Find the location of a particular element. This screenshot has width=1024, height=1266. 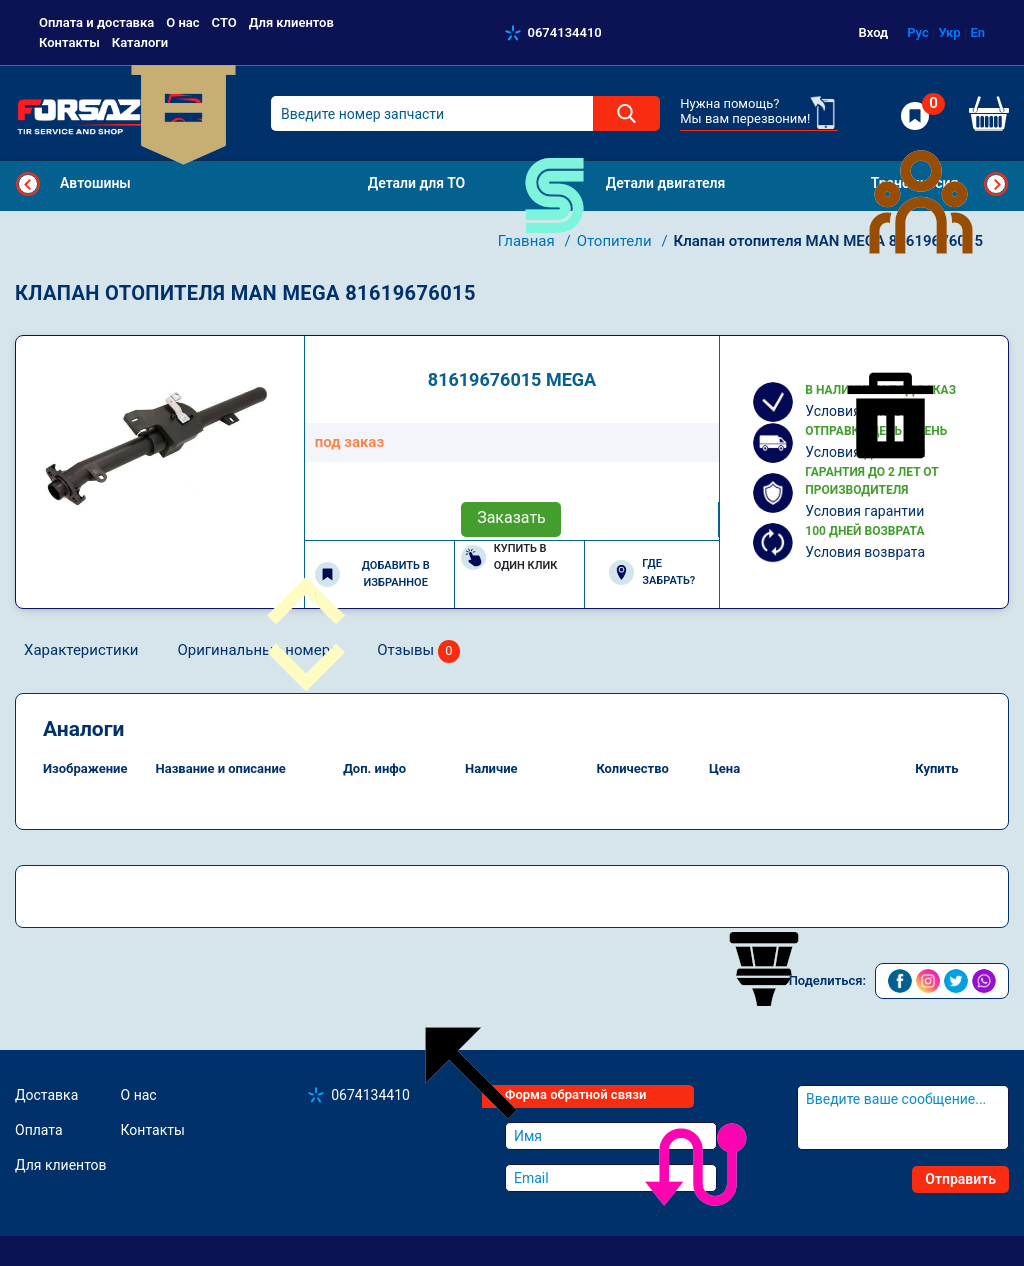

view directions or navigation route is located at coordinates (698, 1167).